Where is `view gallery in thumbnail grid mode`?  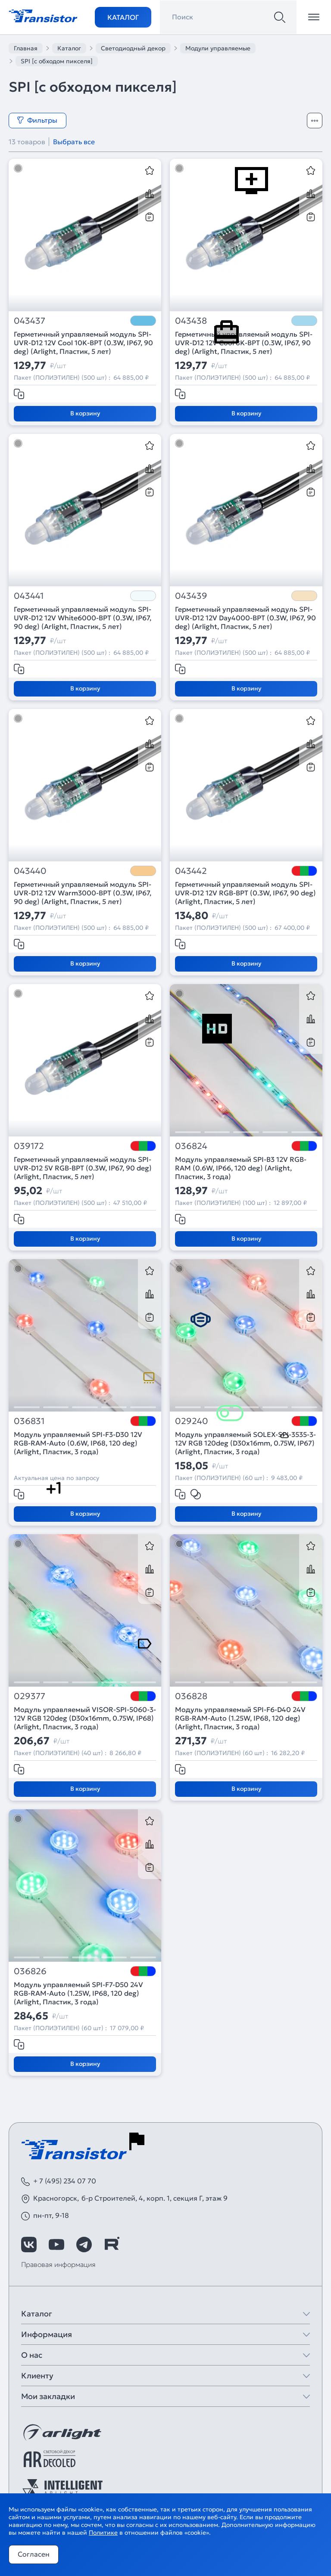
view gallery in thumbnail grid mode is located at coordinates (149, 1378).